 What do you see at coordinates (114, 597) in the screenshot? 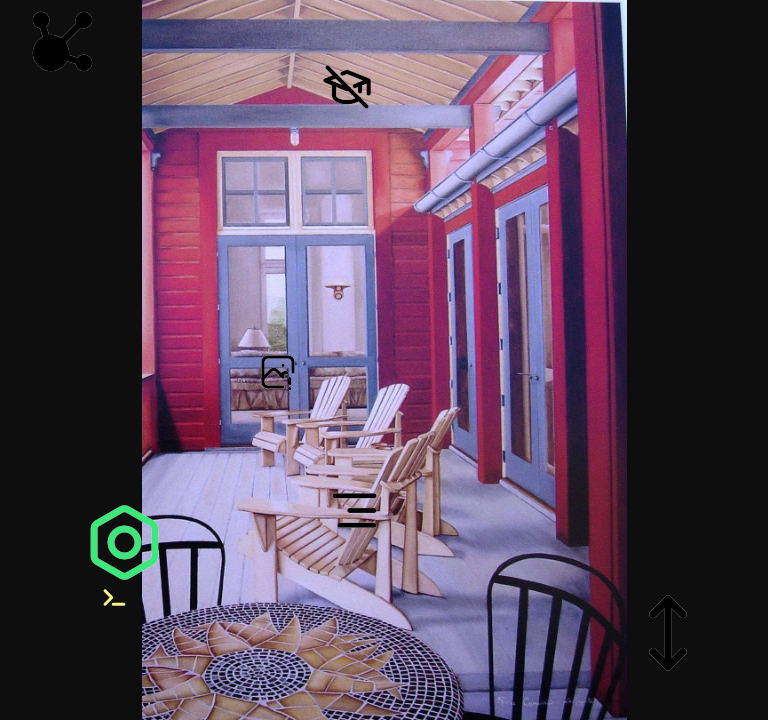
I see `open the command line terminal` at bounding box center [114, 597].